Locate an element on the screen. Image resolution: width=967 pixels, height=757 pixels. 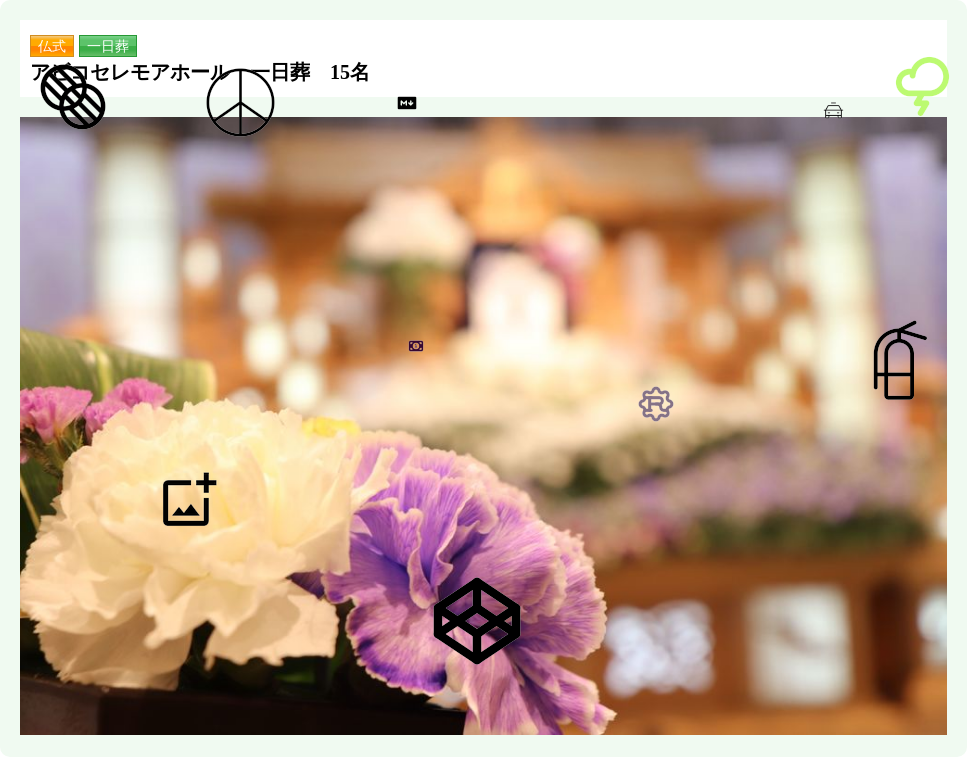
open CodePen website is located at coordinates (477, 621).